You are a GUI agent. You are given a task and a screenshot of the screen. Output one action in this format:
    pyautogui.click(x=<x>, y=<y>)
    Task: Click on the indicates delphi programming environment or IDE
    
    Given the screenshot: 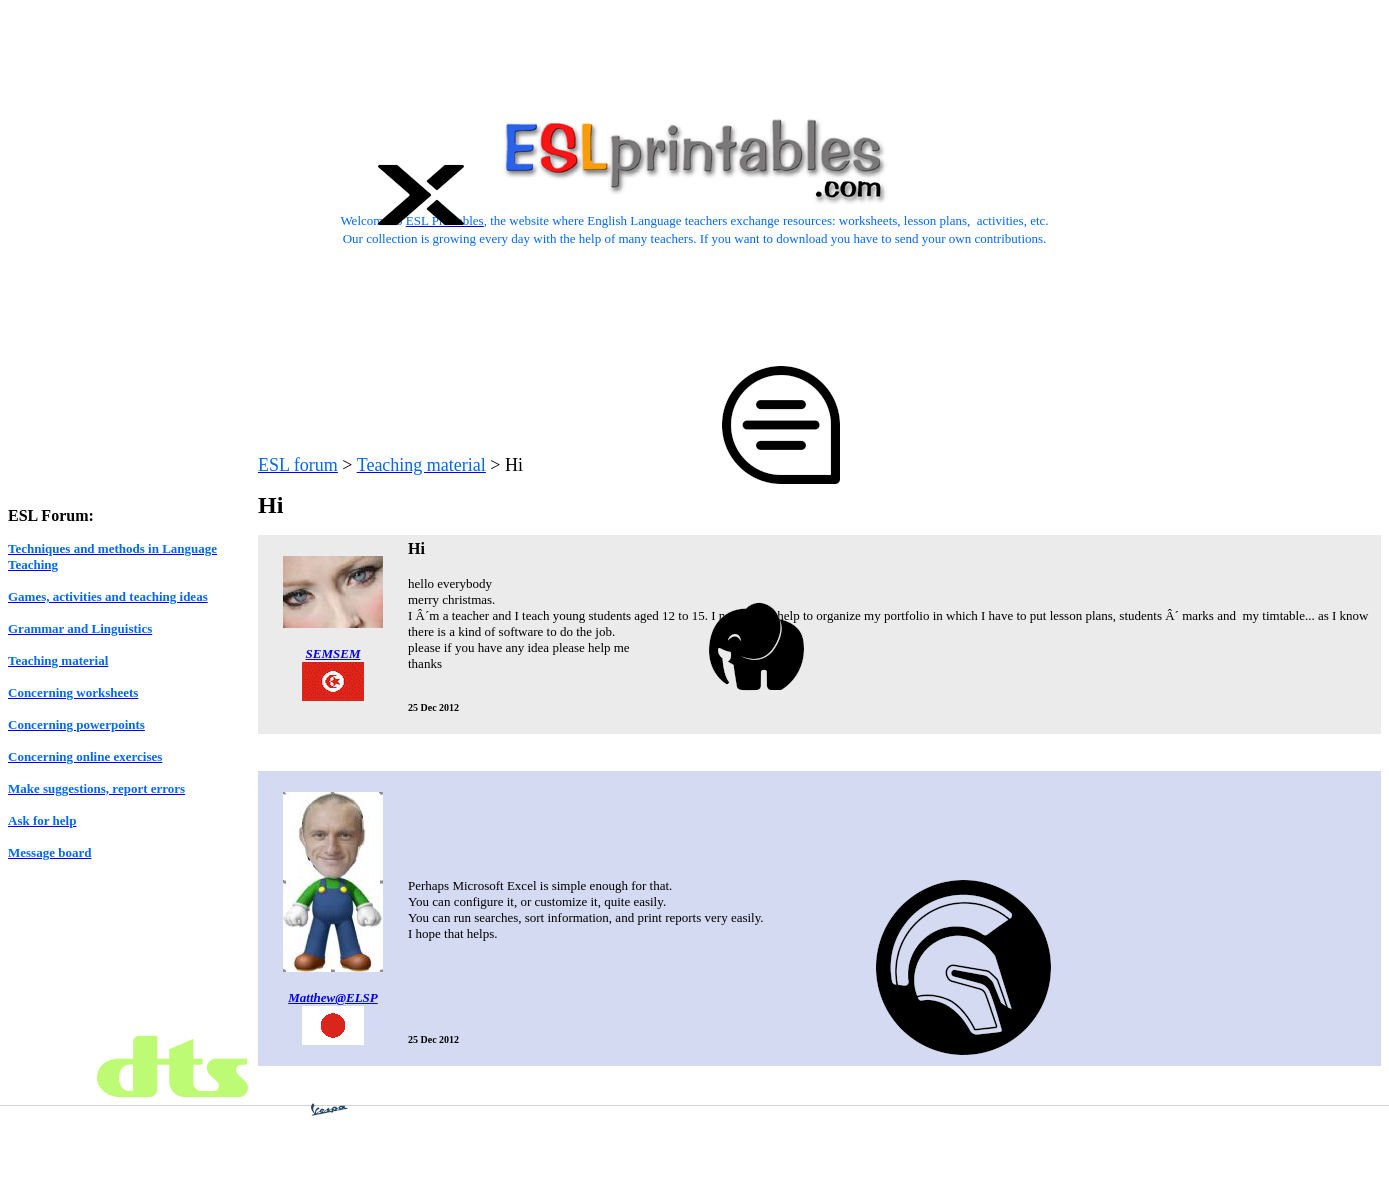 What is the action you would take?
    pyautogui.click(x=963, y=967)
    